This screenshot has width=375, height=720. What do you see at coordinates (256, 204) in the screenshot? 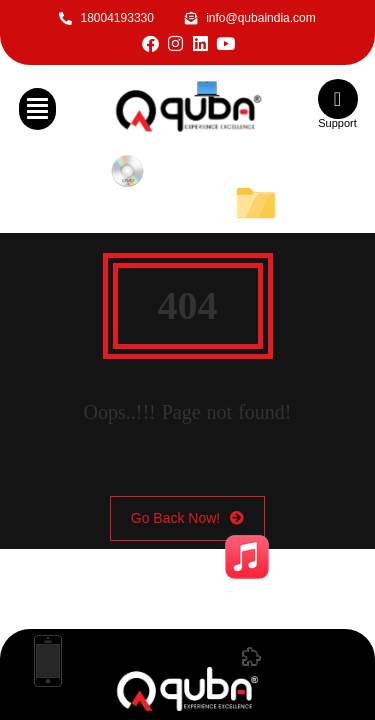
I see `open folder containing pixel art or retro-style files` at bounding box center [256, 204].